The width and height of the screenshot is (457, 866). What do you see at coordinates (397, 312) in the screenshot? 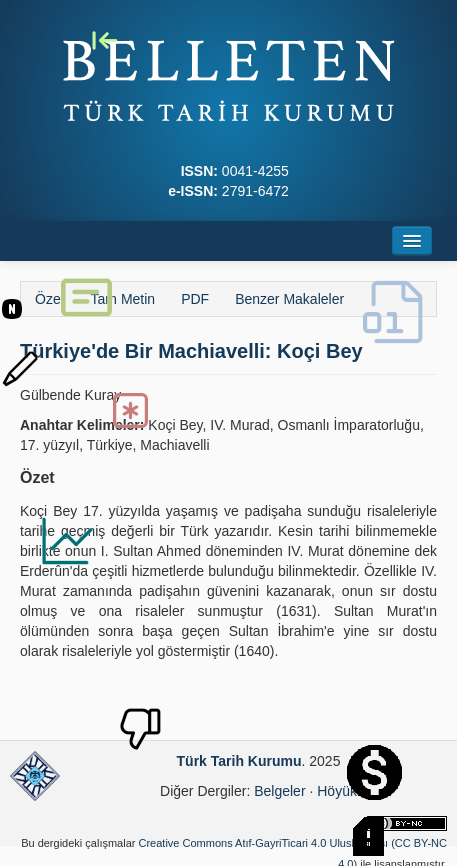
I see `view or open a binary file` at bounding box center [397, 312].